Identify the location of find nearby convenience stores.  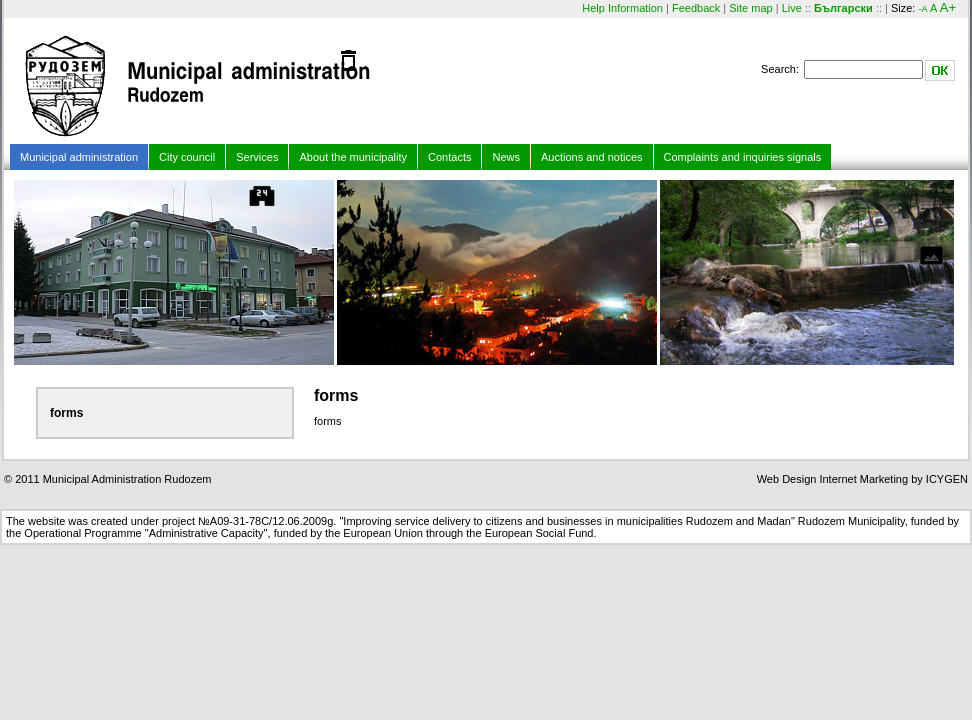
(262, 196).